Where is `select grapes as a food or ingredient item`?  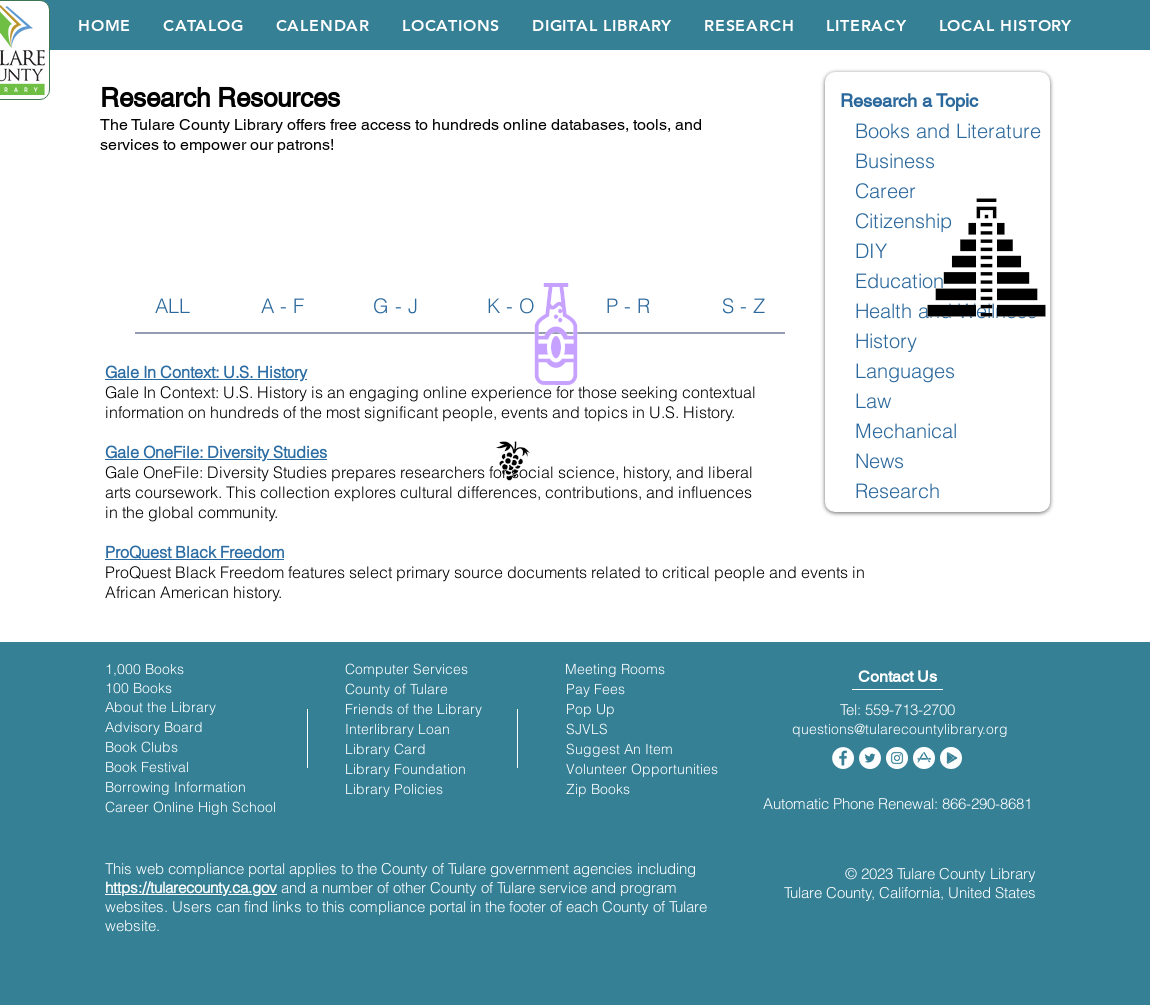 select grapes as a food or ingredient item is located at coordinates (513, 461).